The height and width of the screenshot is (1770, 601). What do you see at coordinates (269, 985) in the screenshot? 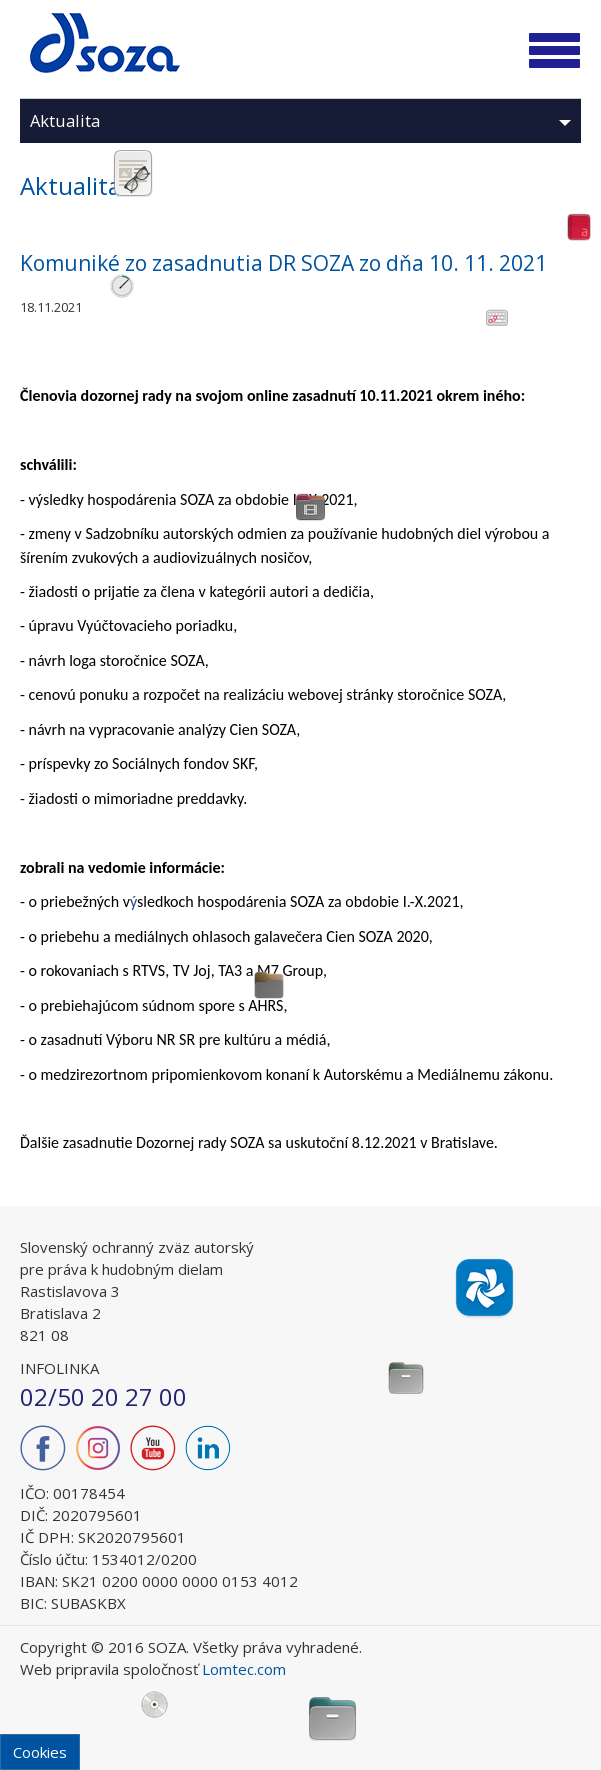
I see `indicates a folder is currently open or expanded` at bounding box center [269, 985].